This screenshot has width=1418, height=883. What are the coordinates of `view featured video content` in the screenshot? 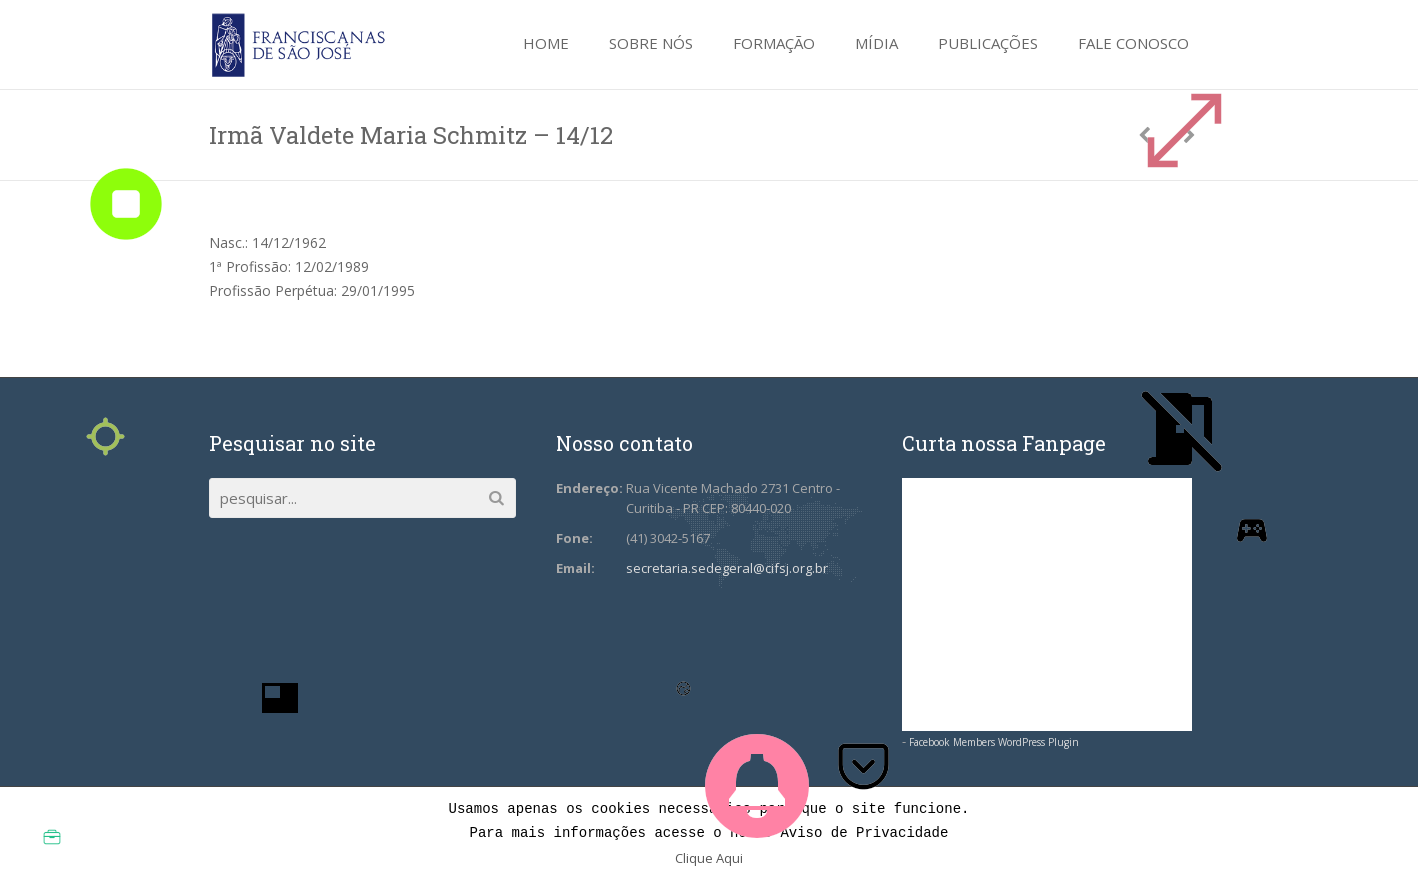 It's located at (280, 698).